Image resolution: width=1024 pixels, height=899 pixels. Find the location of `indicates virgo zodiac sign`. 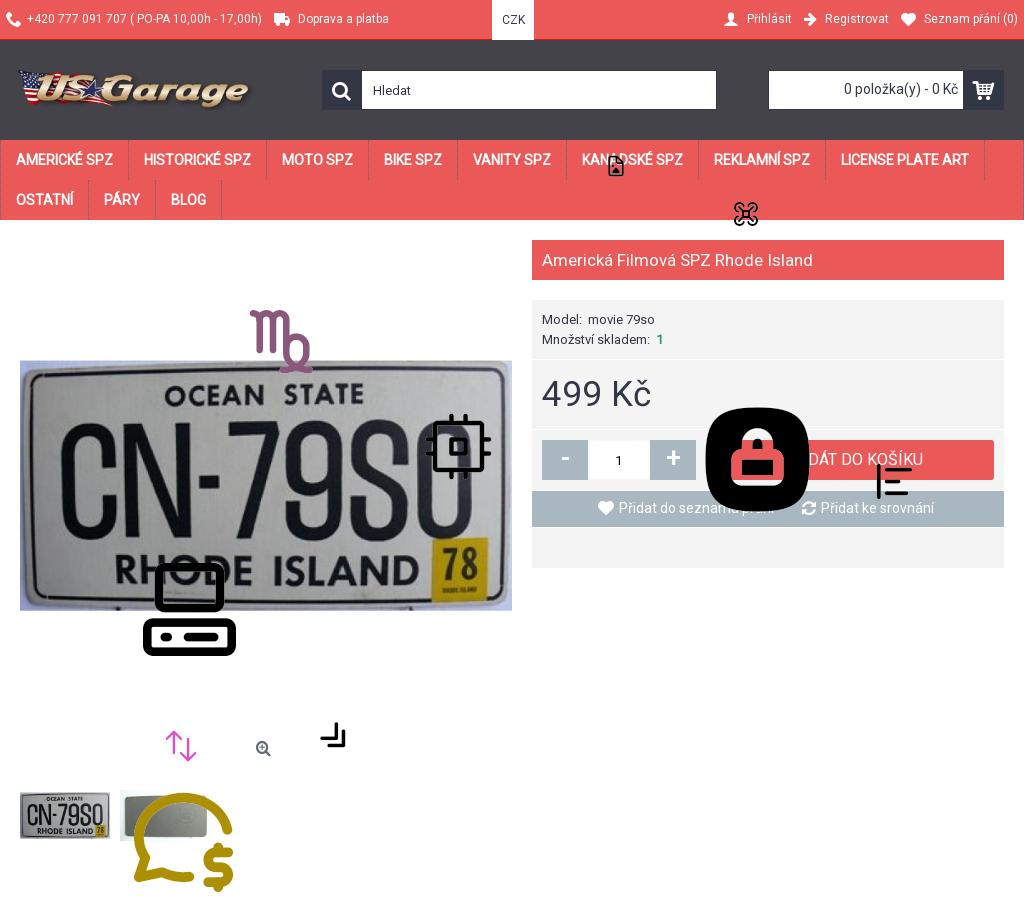

indicates virgo zodiac sign is located at coordinates (283, 340).